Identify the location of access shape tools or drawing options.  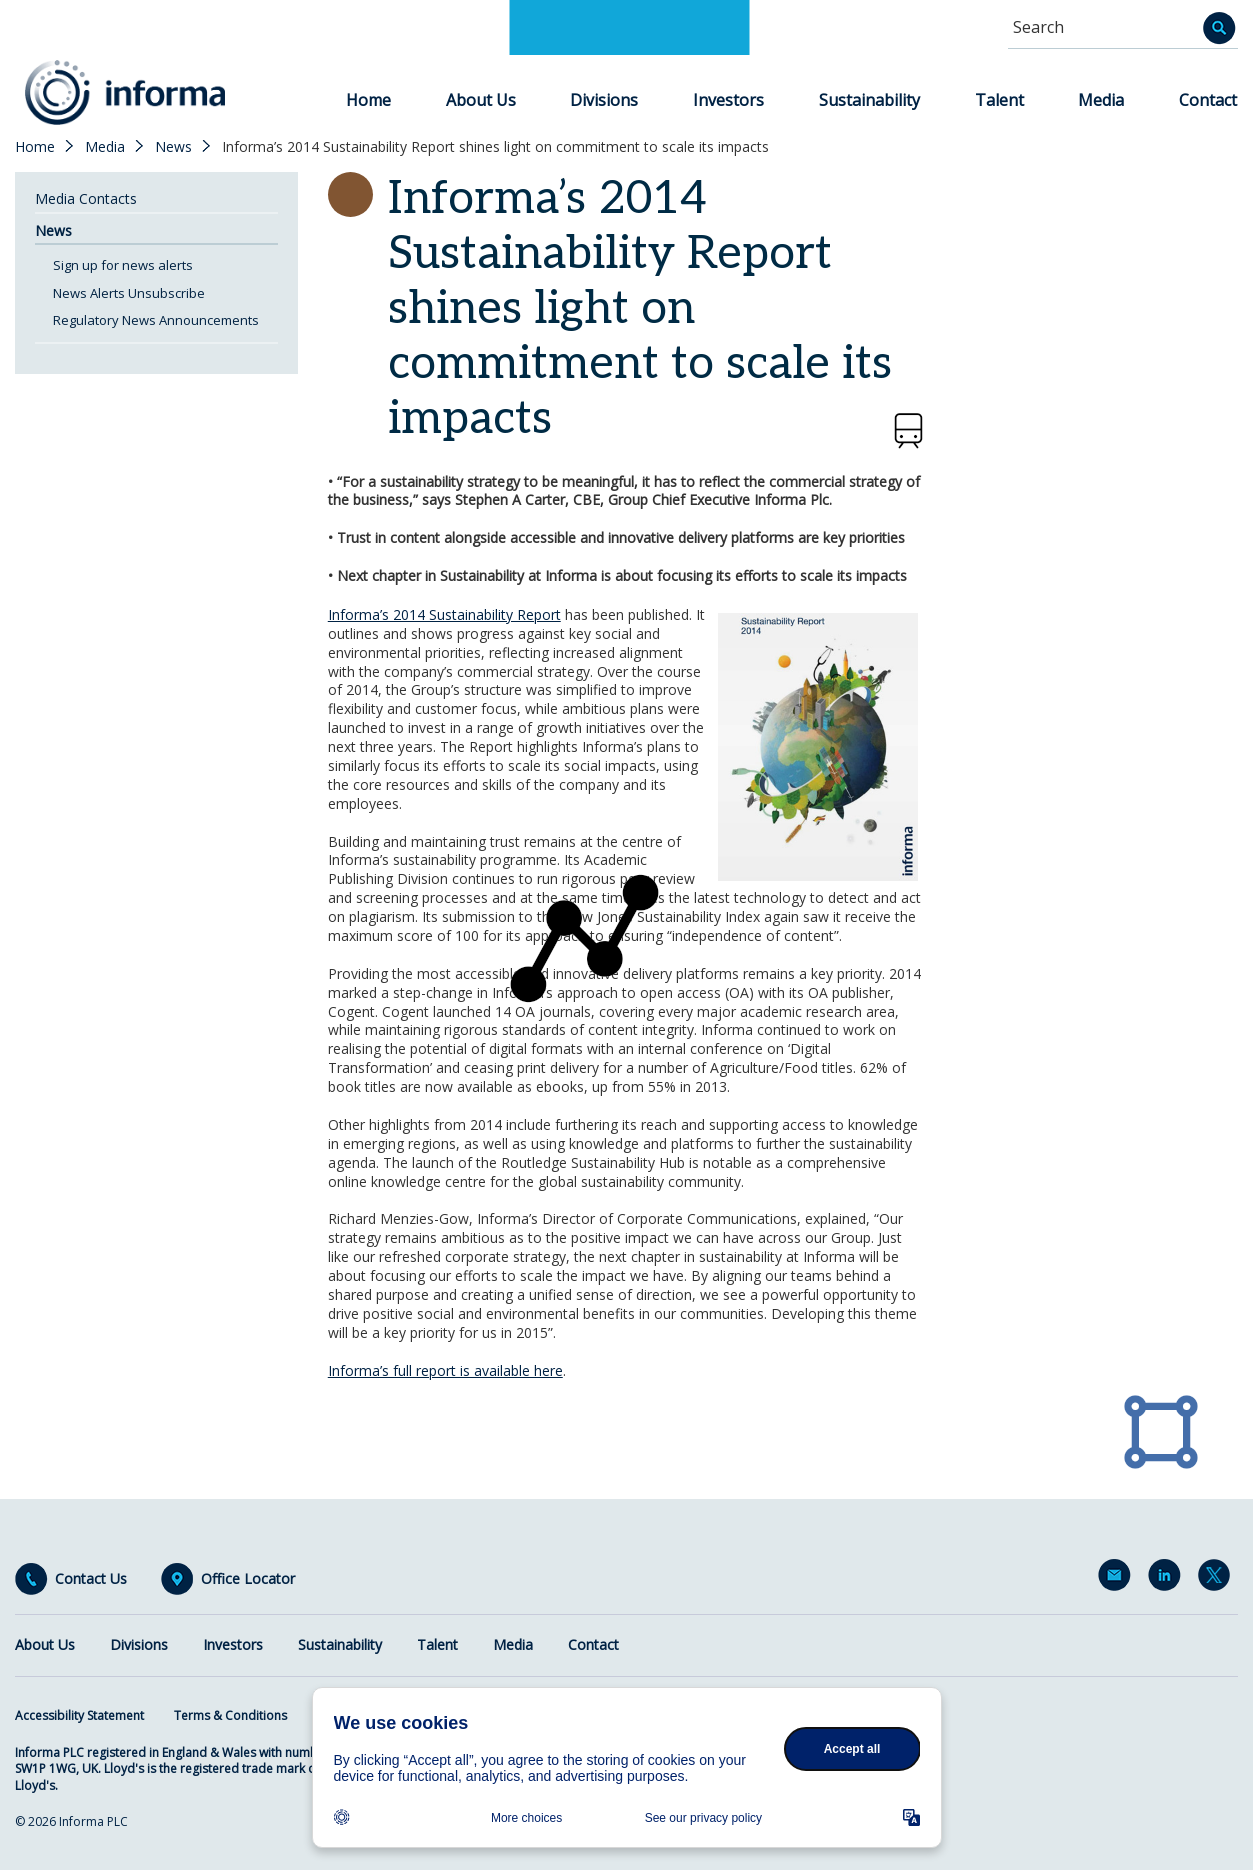
(1161, 1432).